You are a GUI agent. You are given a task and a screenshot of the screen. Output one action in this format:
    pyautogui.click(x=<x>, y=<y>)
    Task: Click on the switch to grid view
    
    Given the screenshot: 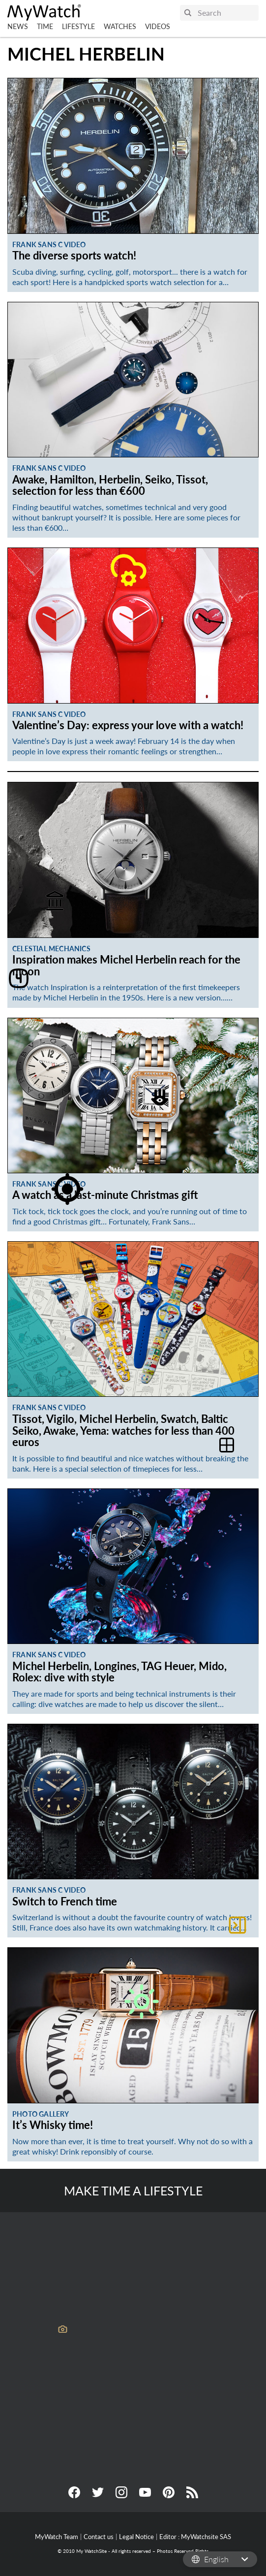 What is the action you would take?
    pyautogui.click(x=227, y=1445)
    